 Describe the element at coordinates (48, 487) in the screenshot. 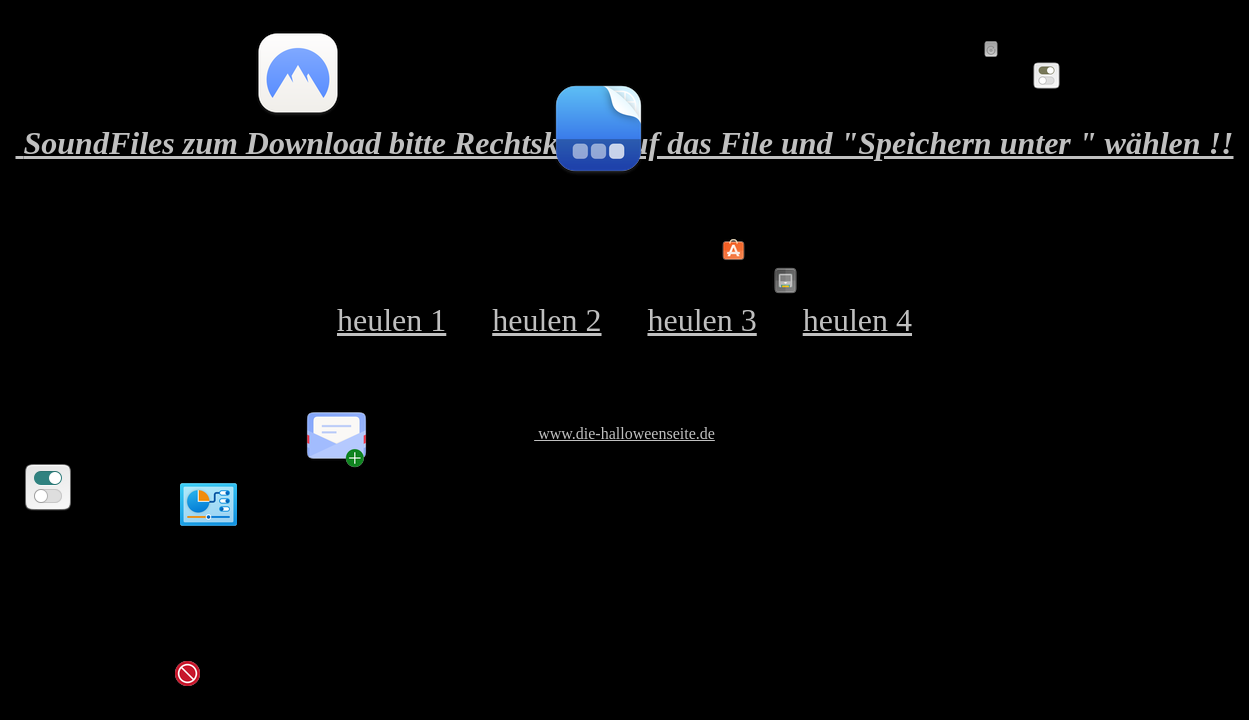

I see `open gnome tweaks to customize system settings` at that location.